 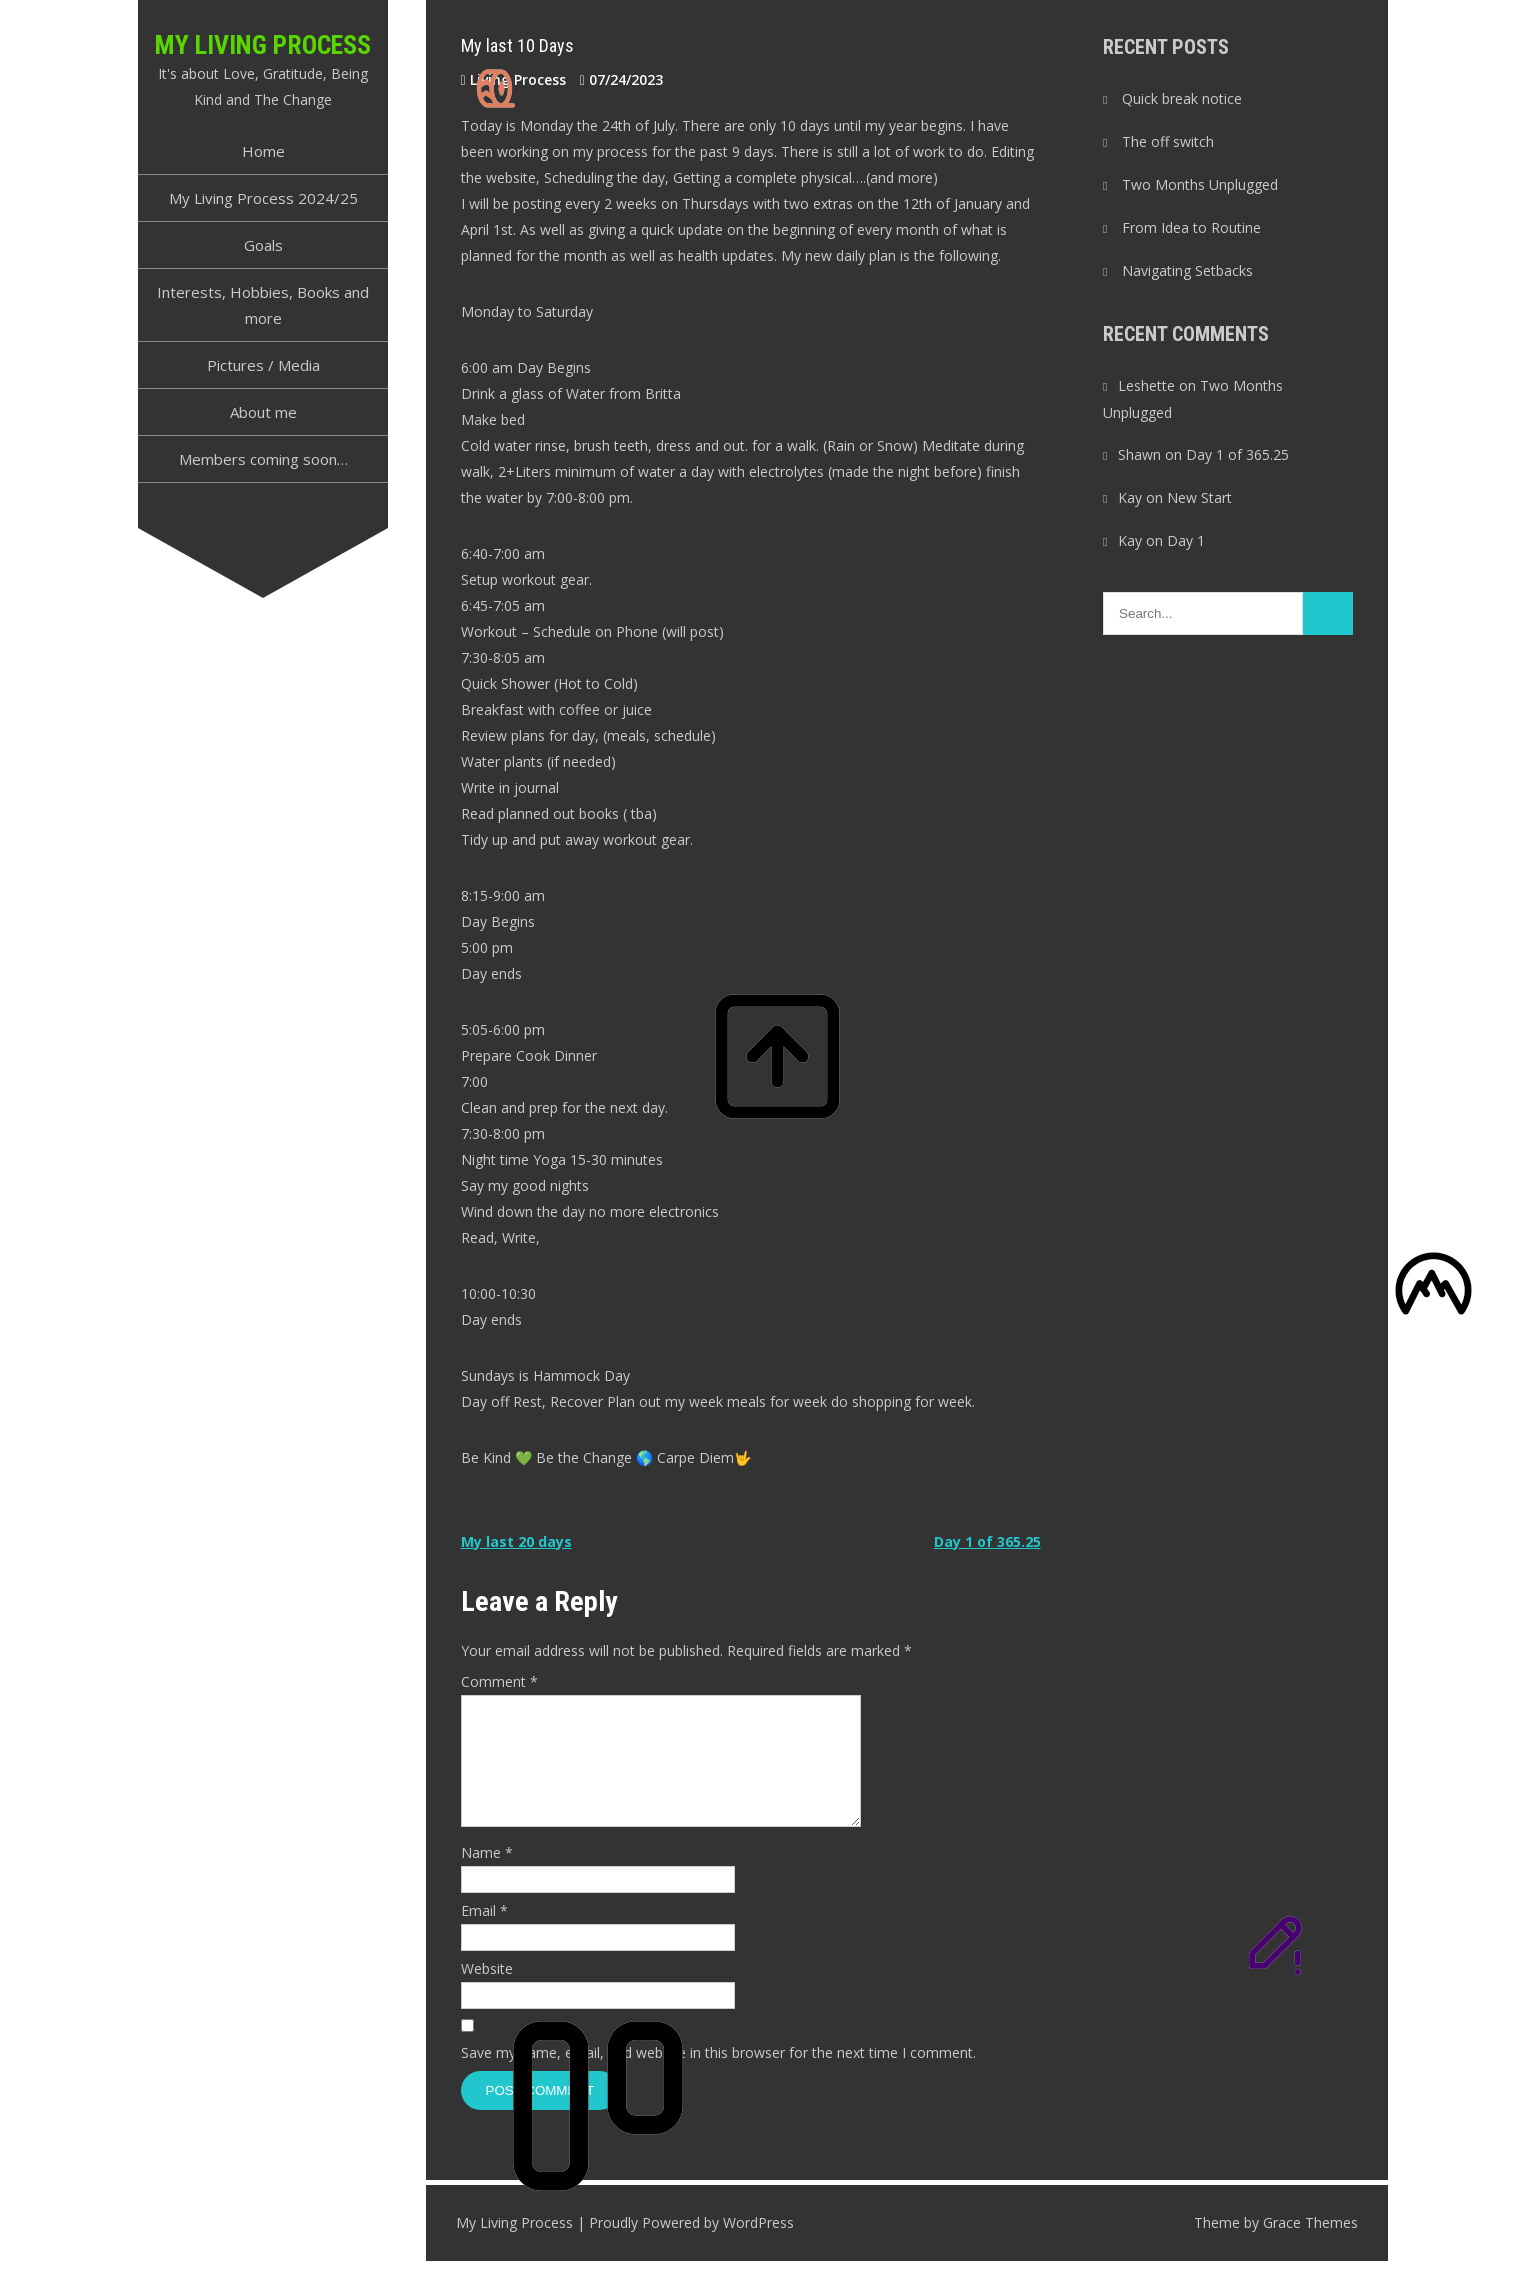 What do you see at coordinates (1433, 1283) in the screenshot?
I see `connect to NordVPN` at bounding box center [1433, 1283].